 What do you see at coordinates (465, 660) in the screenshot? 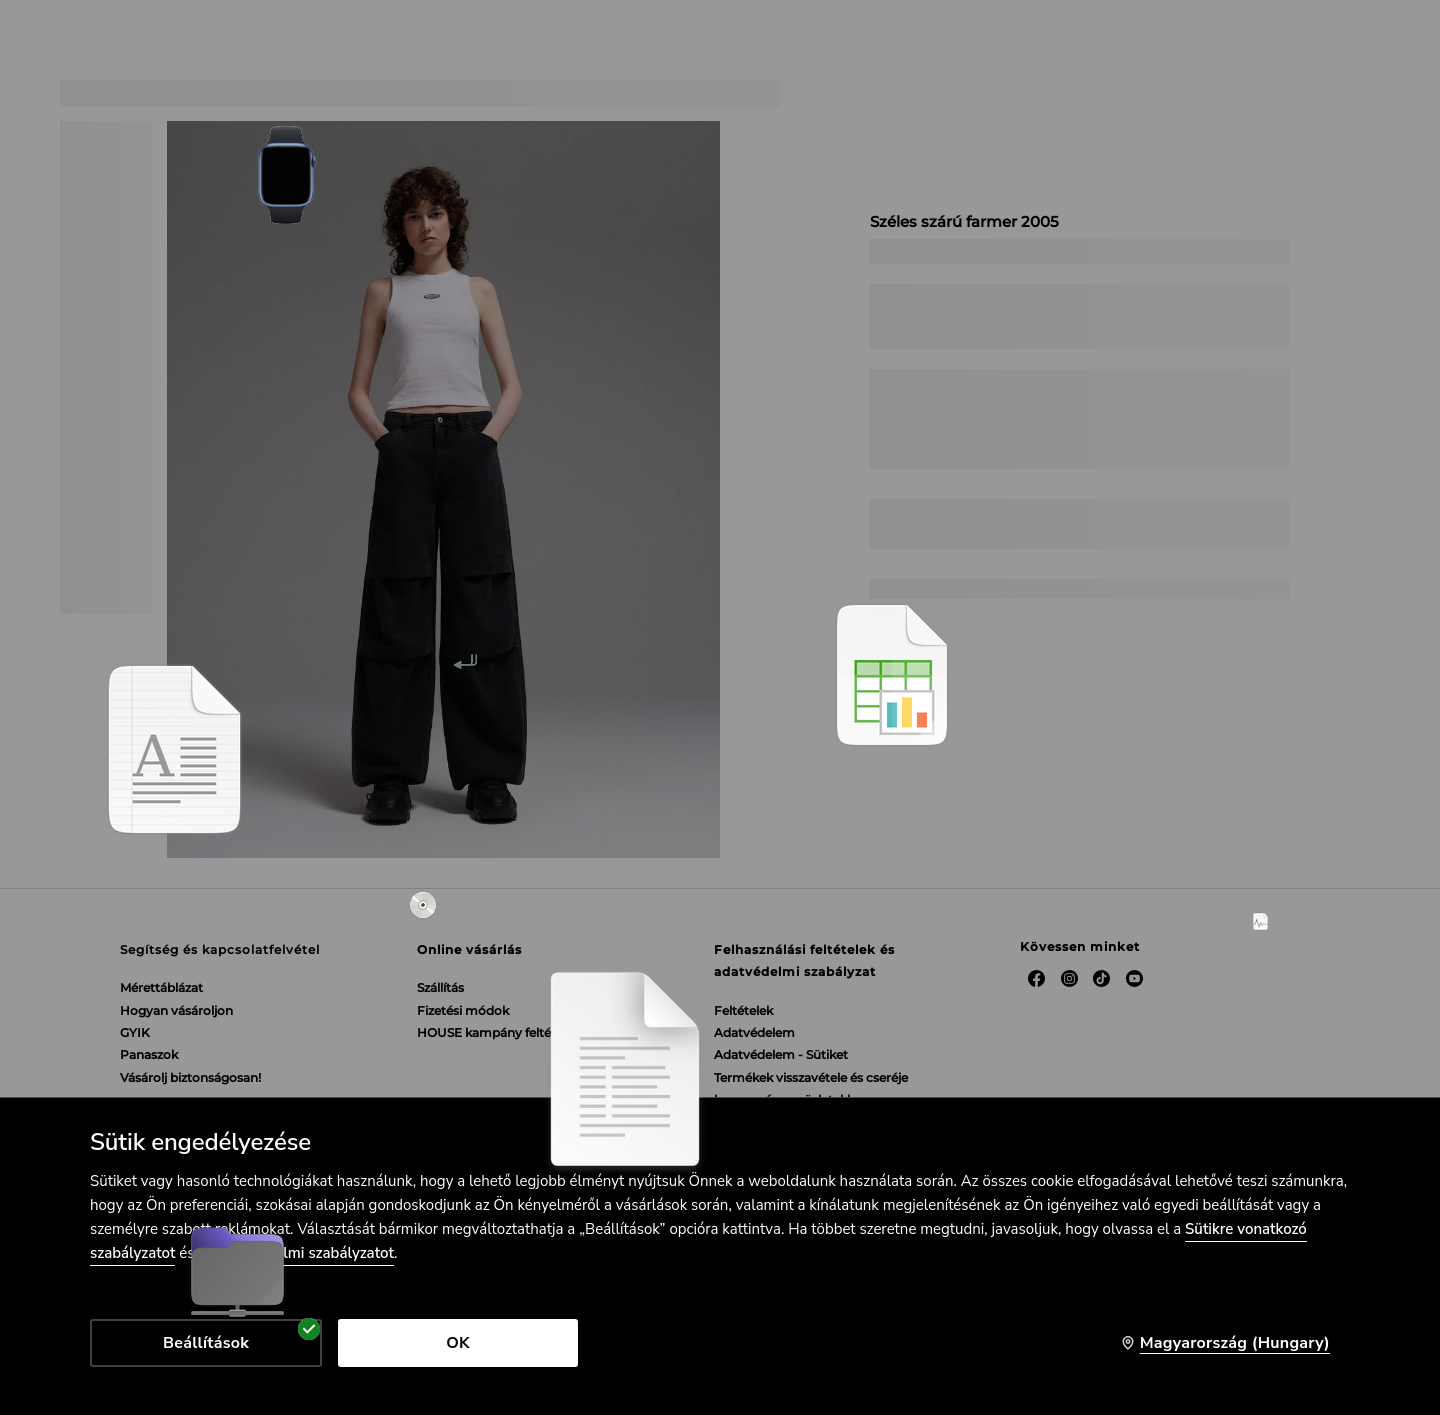
I see `reply to all recipients of an email` at bounding box center [465, 660].